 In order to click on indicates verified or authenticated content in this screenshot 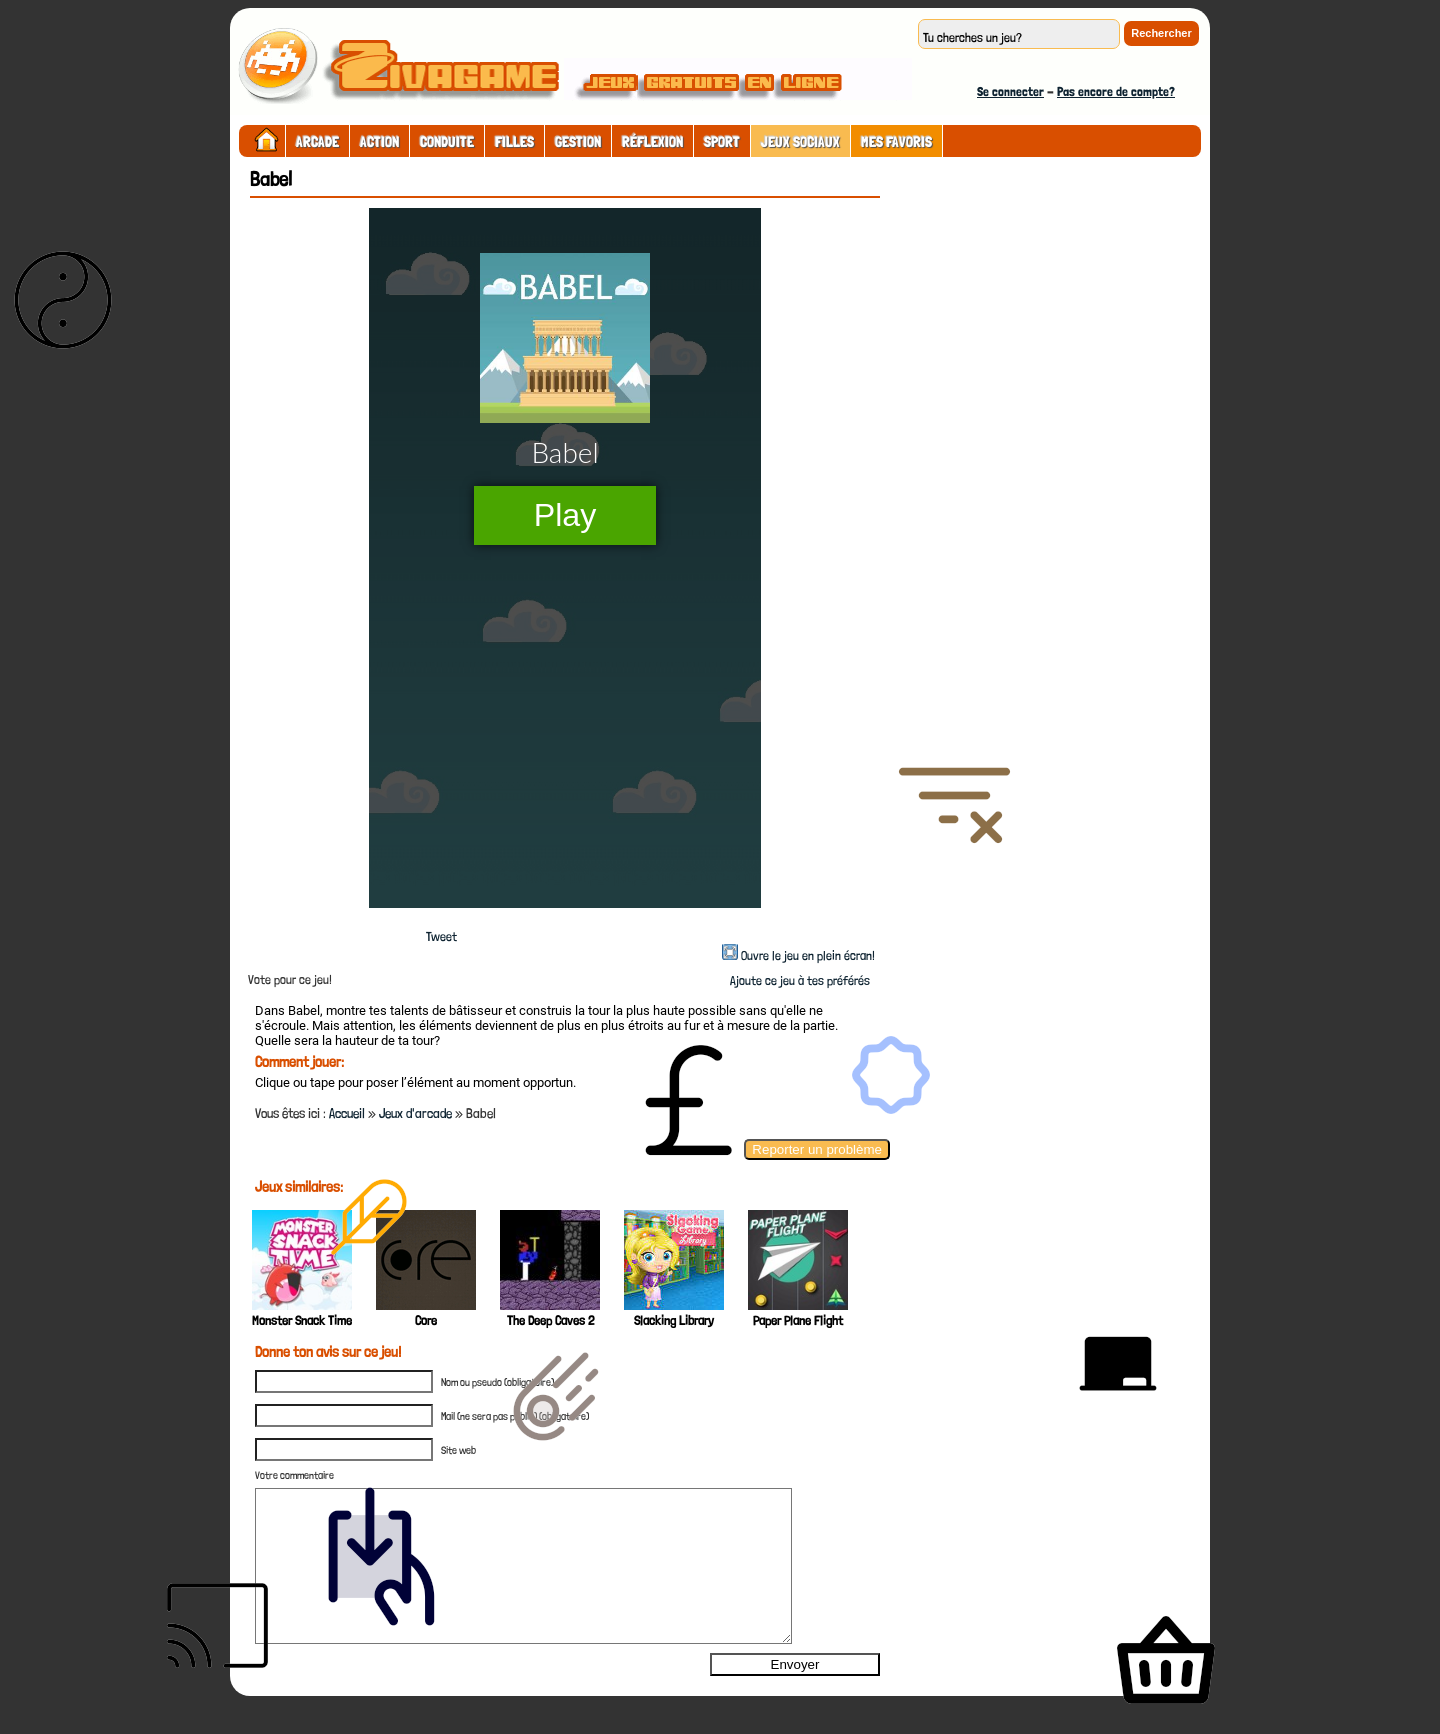, I will do `click(891, 1075)`.